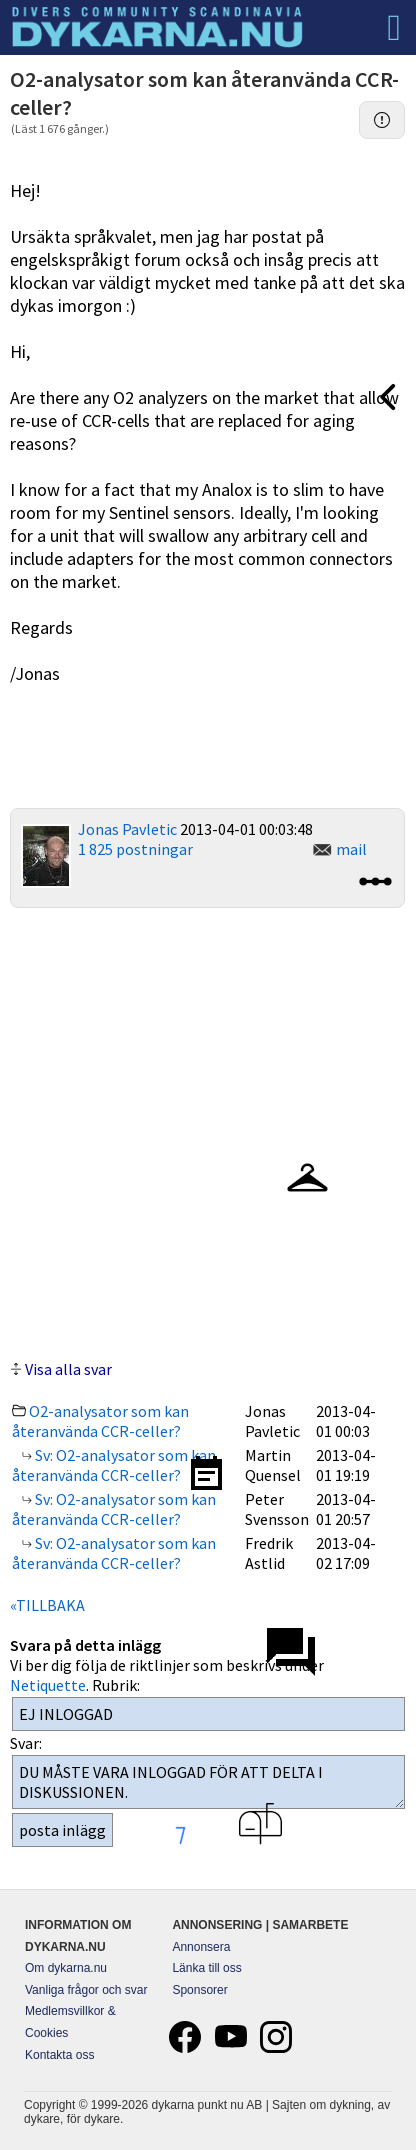  Describe the element at coordinates (180, 1835) in the screenshot. I see `indicates item number 7 in a list or sequence` at that location.